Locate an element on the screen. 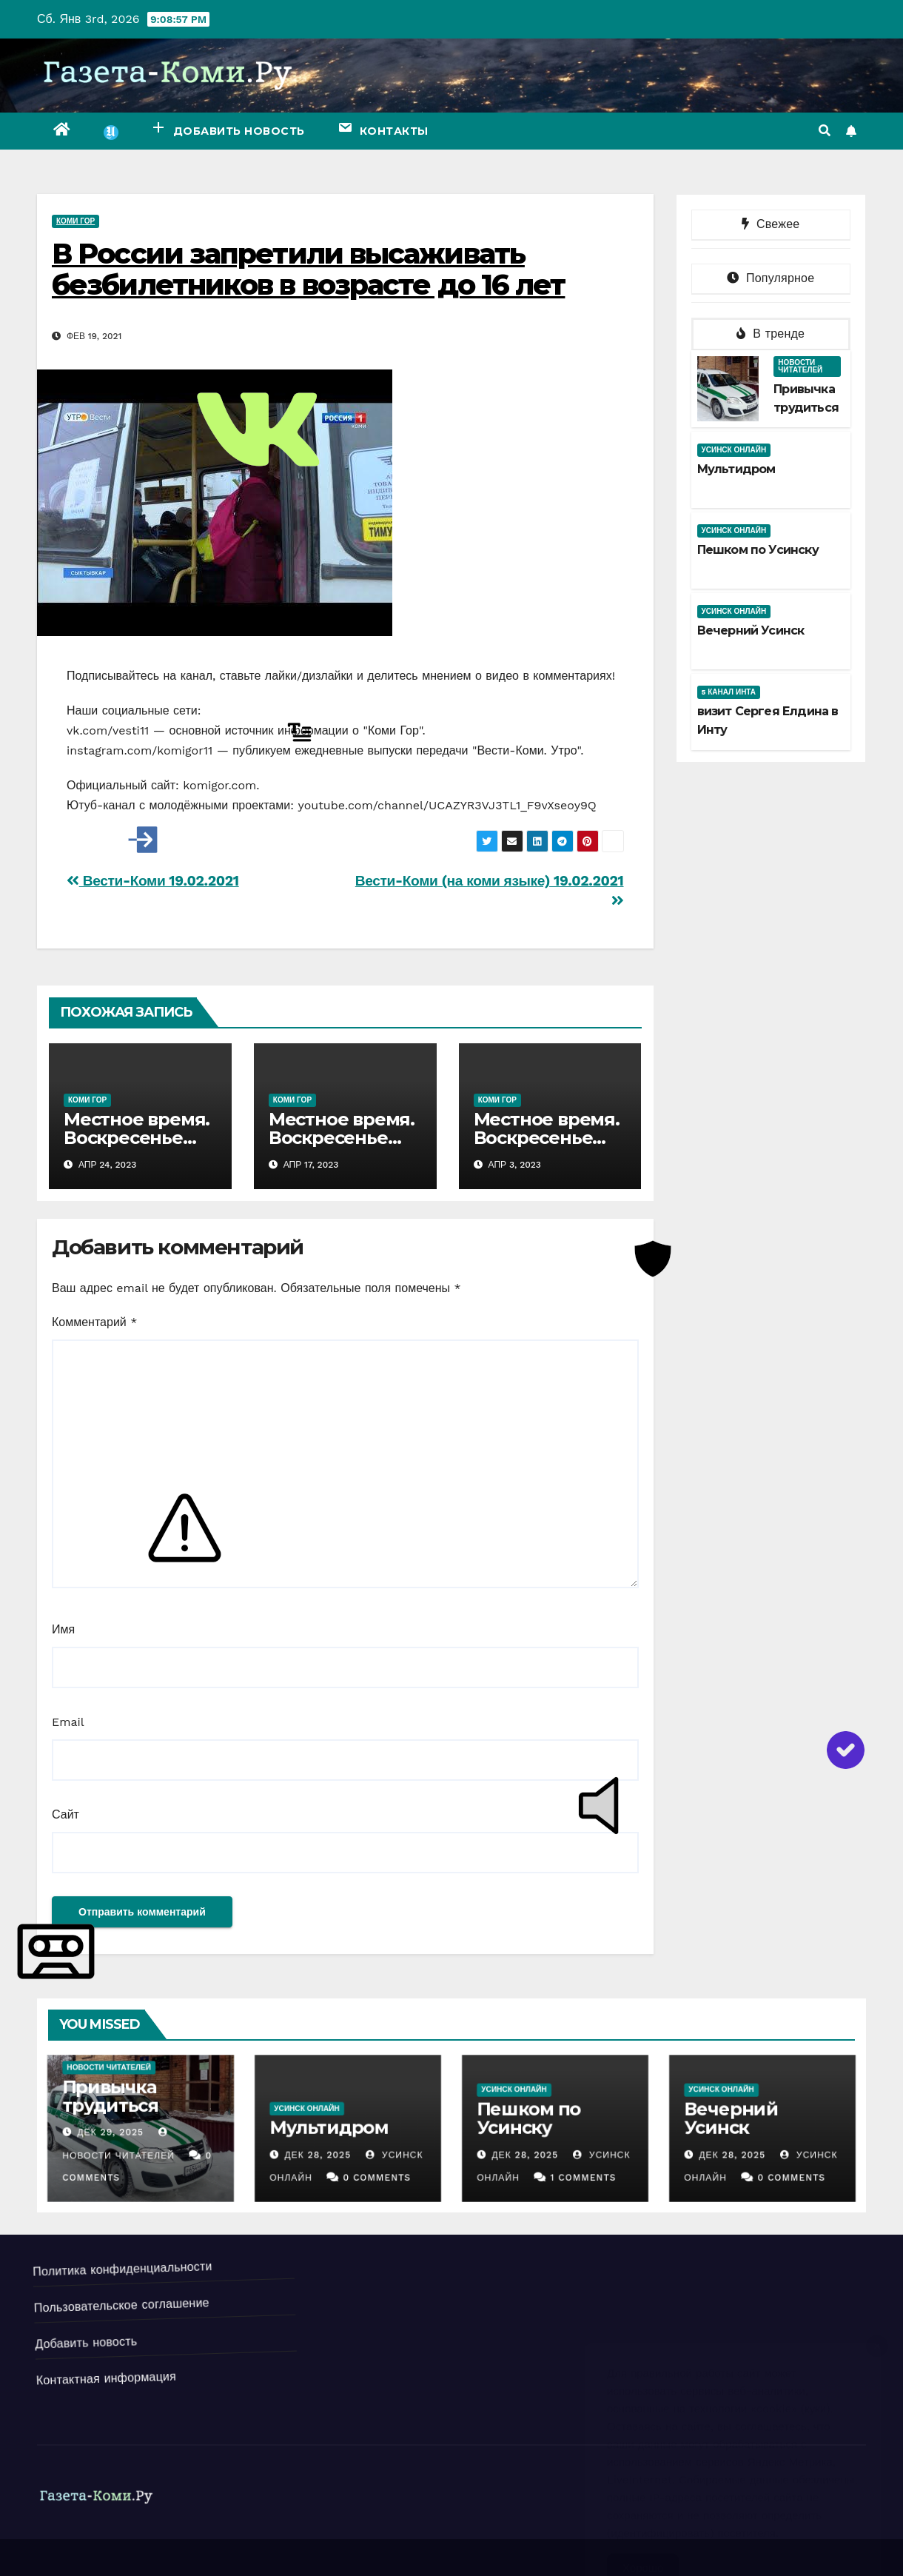  view article in new york times format is located at coordinates (299, 732).